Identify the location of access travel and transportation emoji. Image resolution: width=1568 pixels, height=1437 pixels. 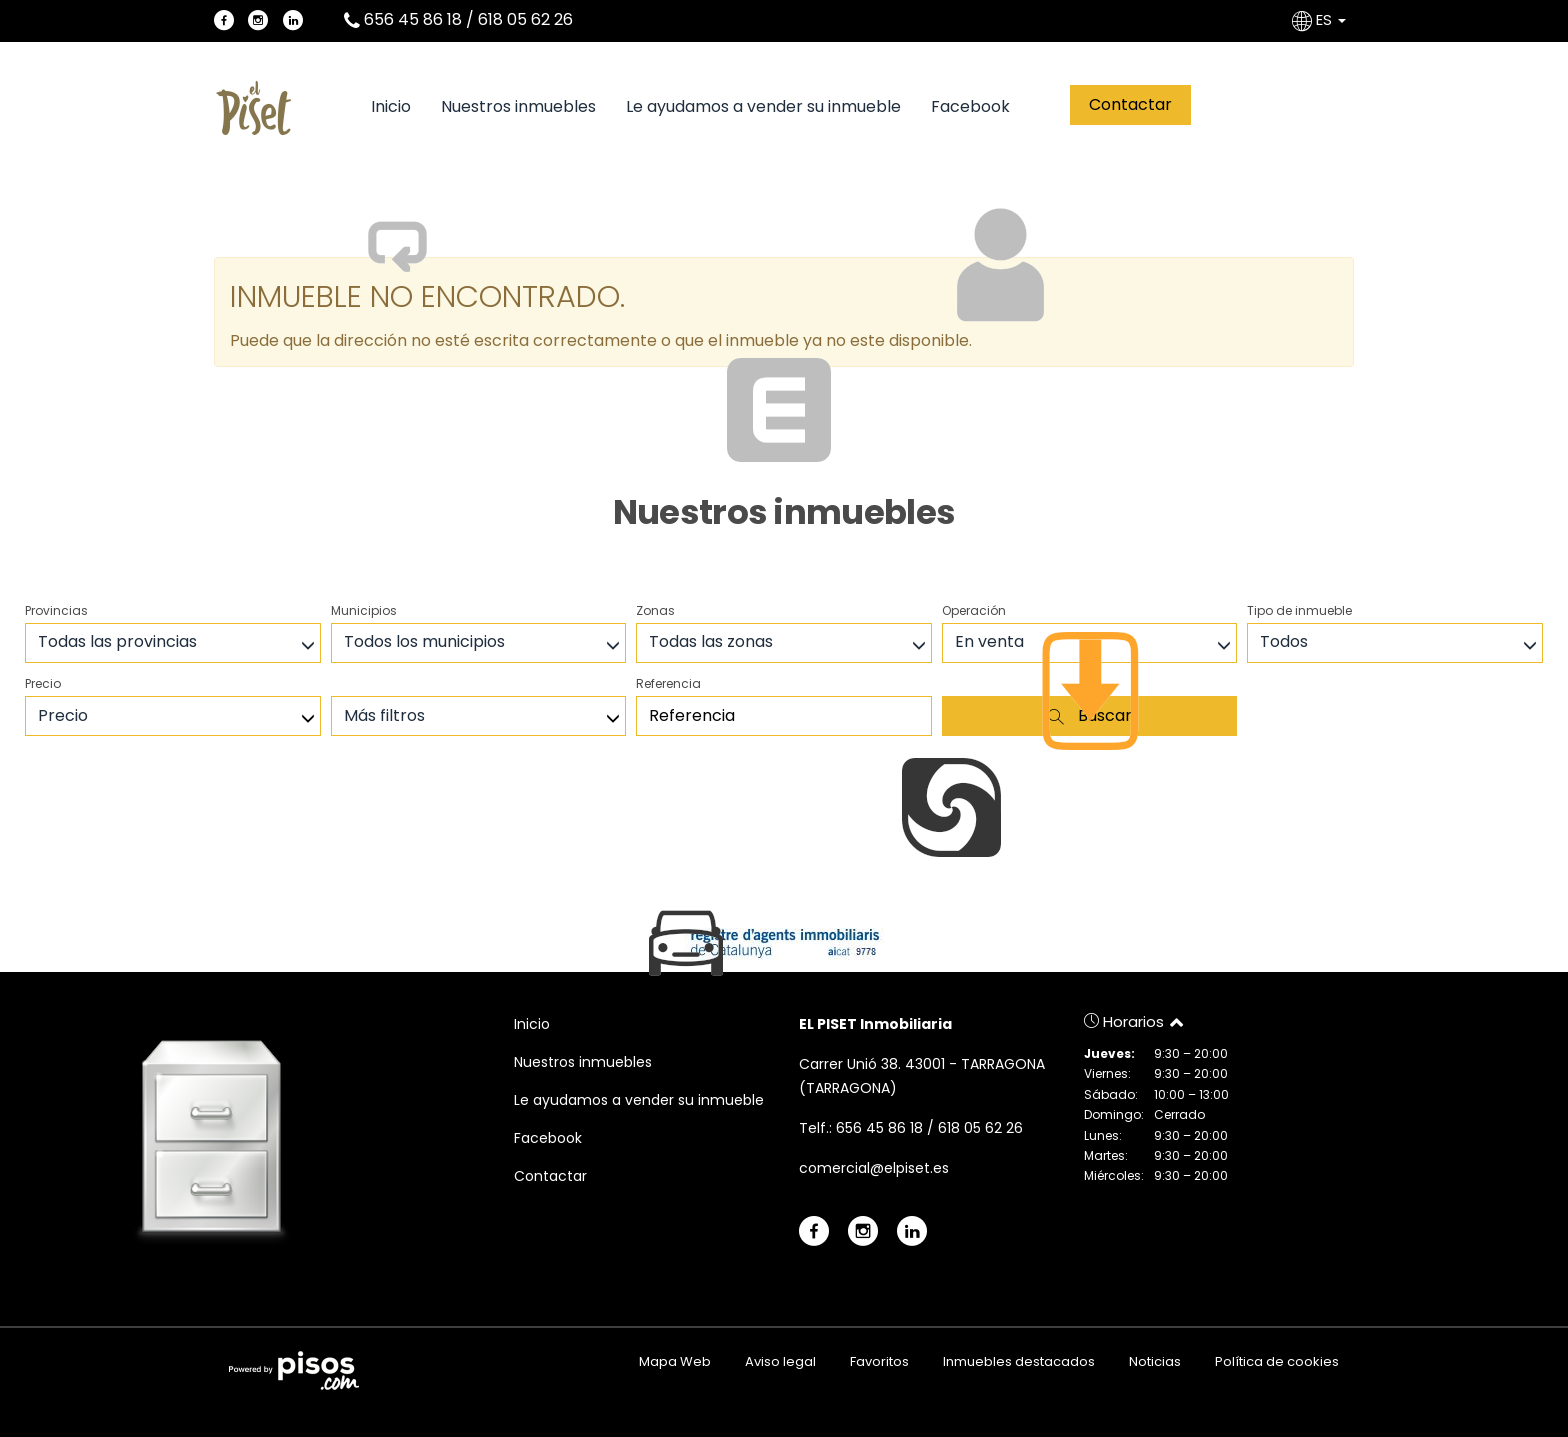
(686, 943).